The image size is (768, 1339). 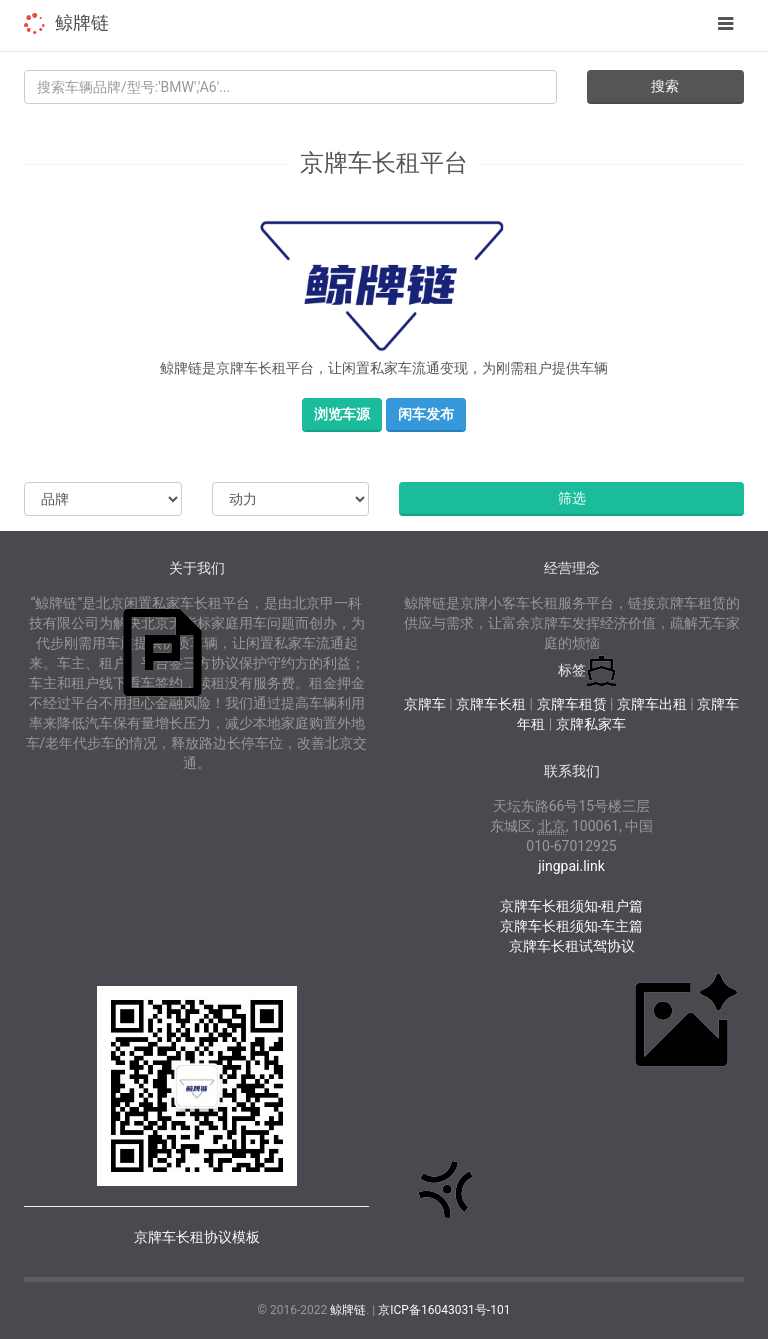 What do you see at coordinates (162, 652) in the screenshot?
I see `open a PowerPoint presentation file` at bounding box center [162, 652].